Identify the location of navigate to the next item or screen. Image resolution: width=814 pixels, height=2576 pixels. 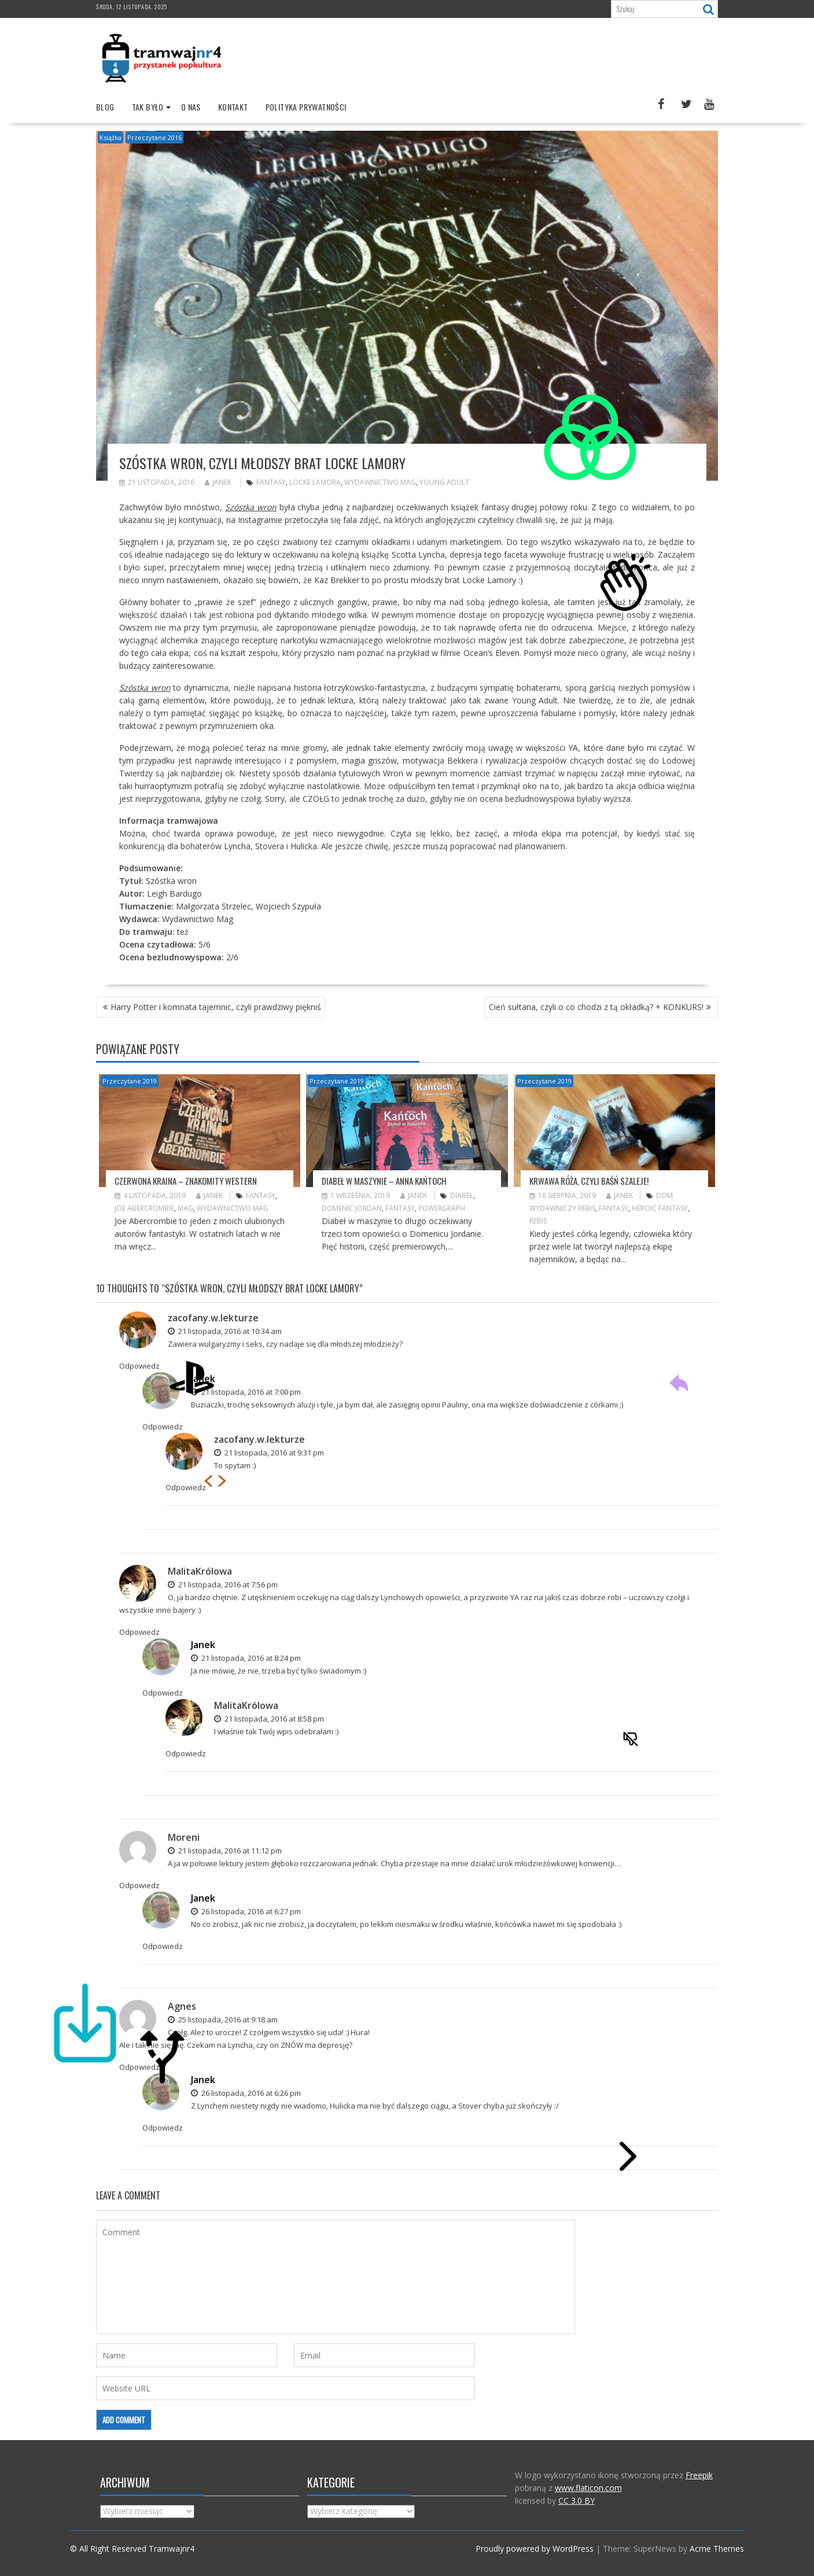
(627, 2156).